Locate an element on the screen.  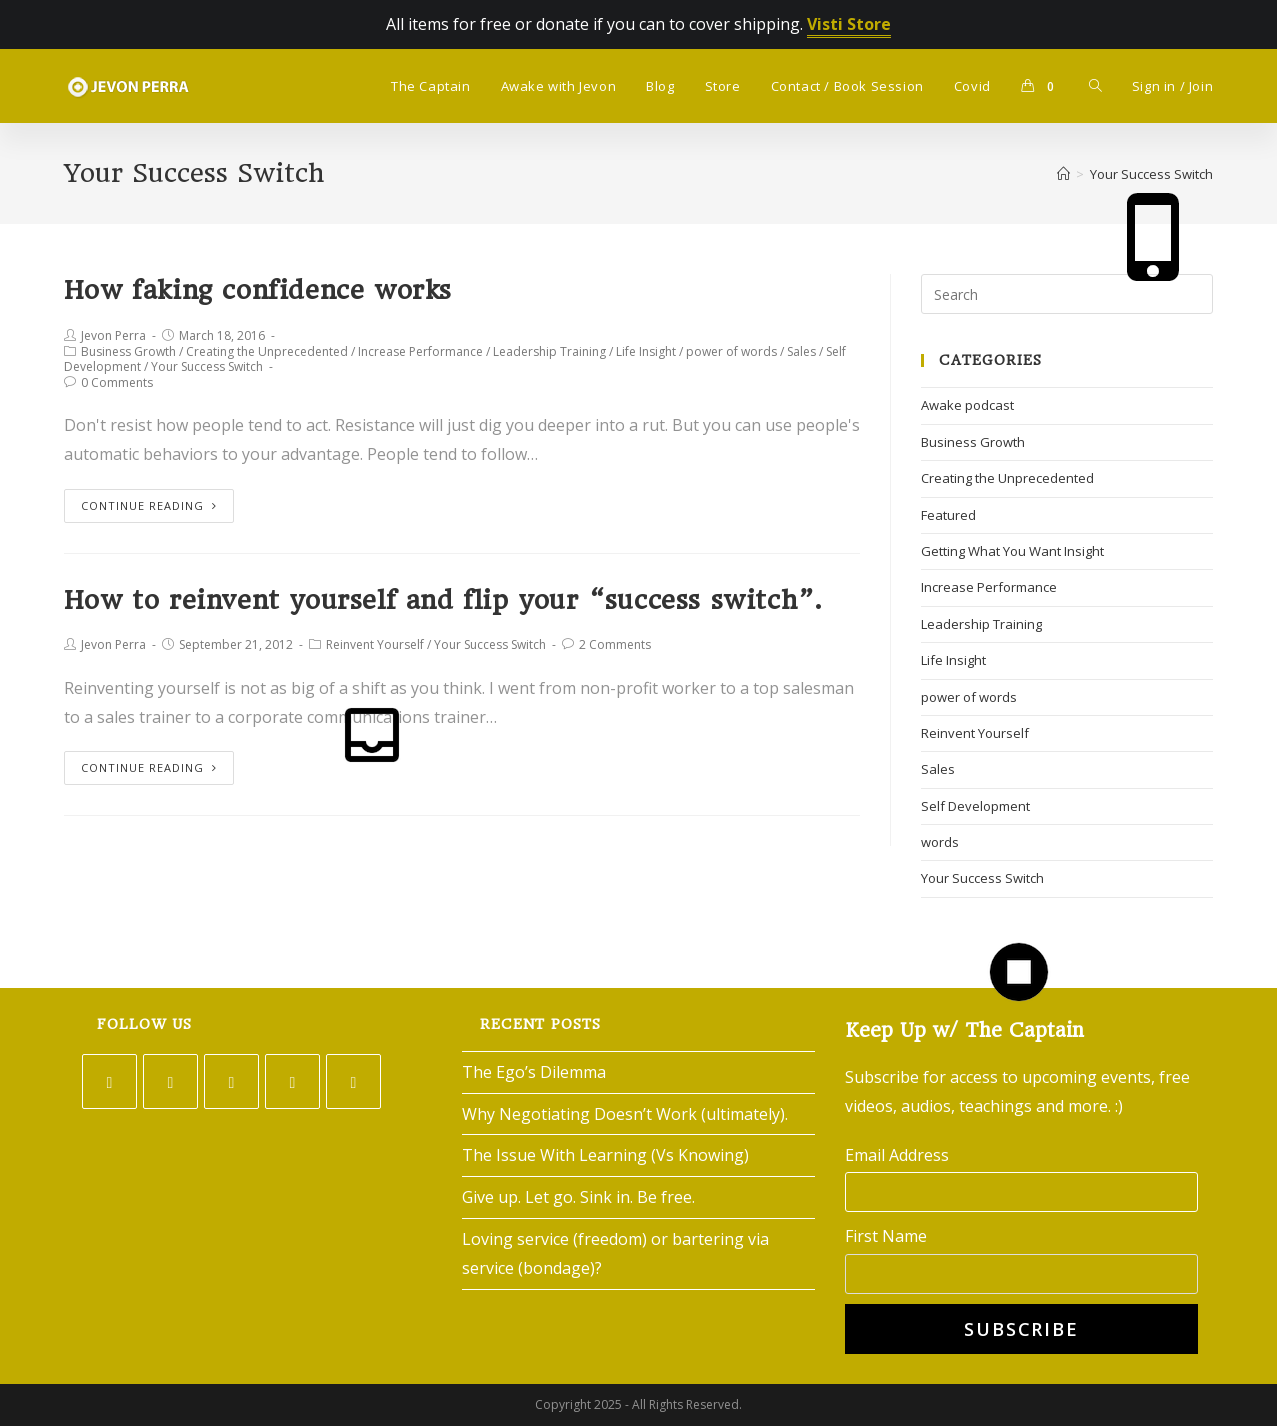
access your inbox is located at coordinates (372, 735).